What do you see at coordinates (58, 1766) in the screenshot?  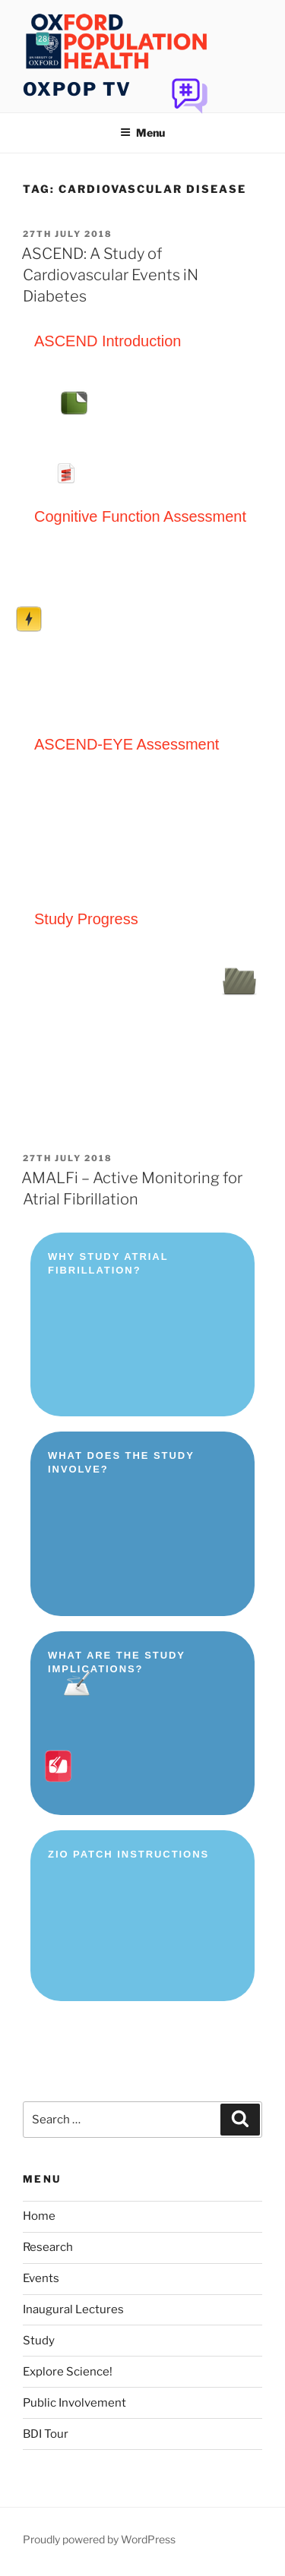 I see `an EPS image file` at bounding box center [58, 1766].